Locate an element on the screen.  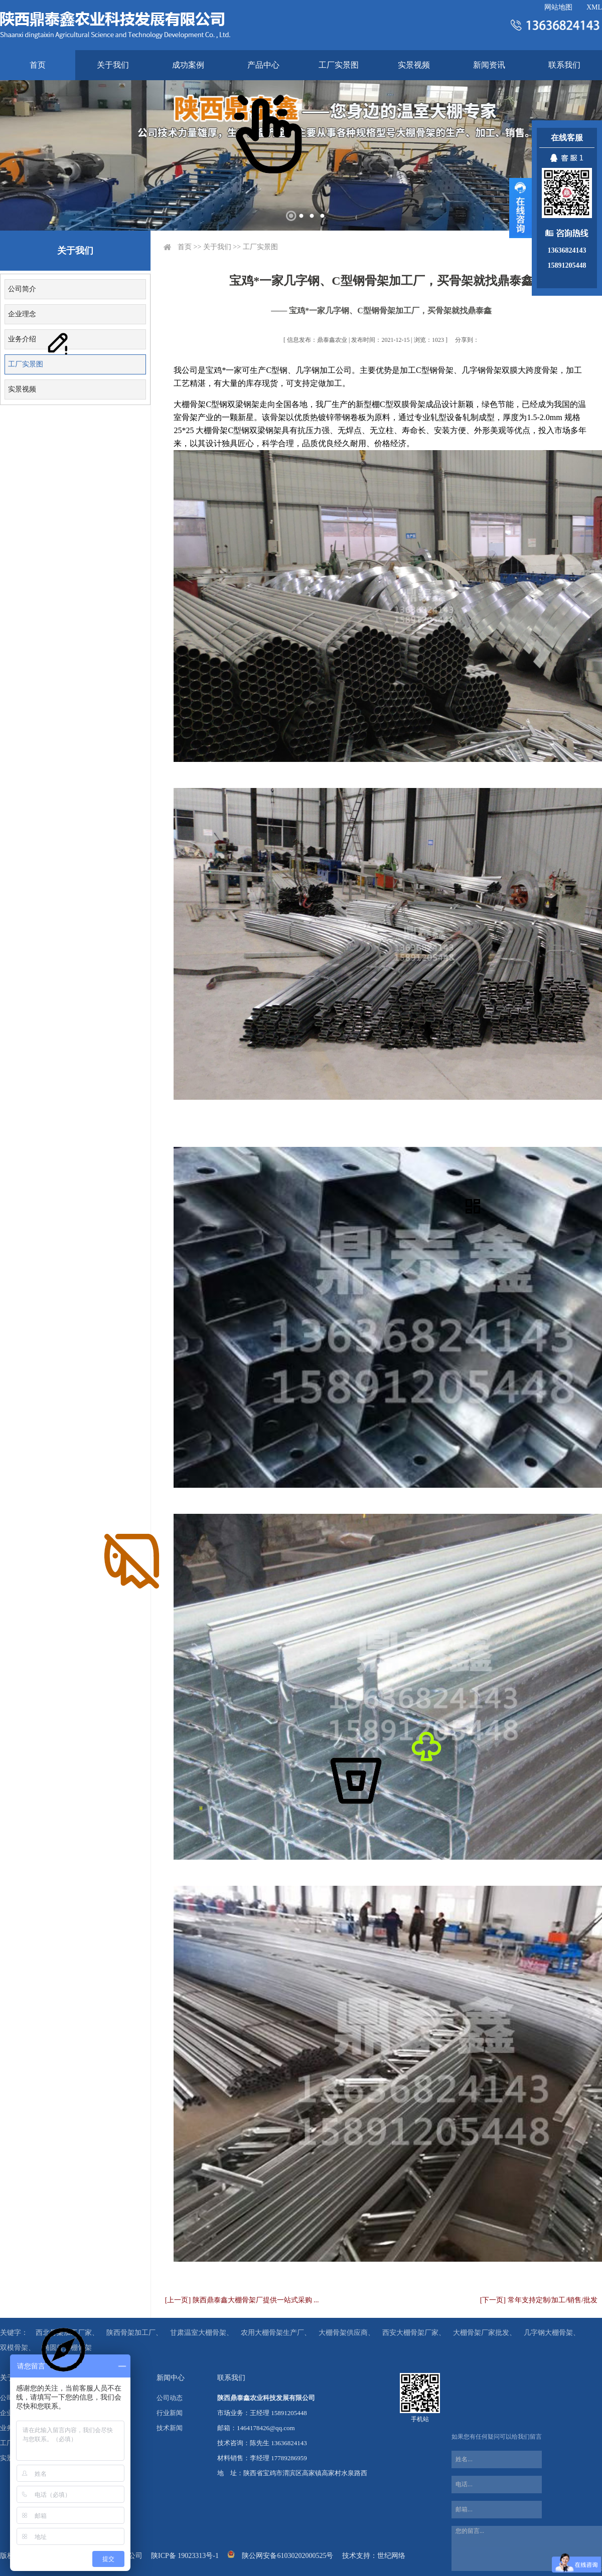
indicates toilet paper is out of stock is located at coordinates (131, 1561).